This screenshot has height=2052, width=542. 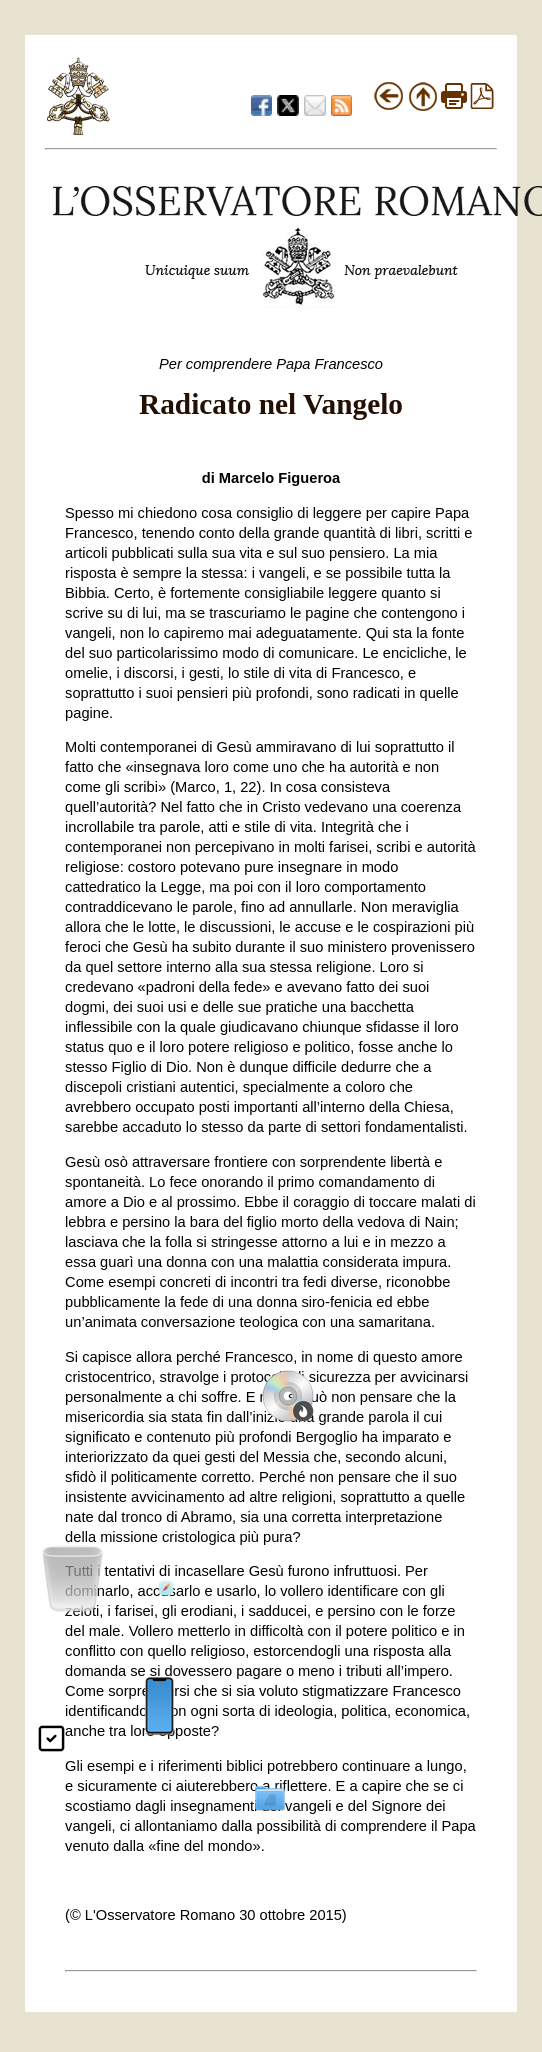 I want to click on launch apache jmeter application, so click(x=166, y=1588).